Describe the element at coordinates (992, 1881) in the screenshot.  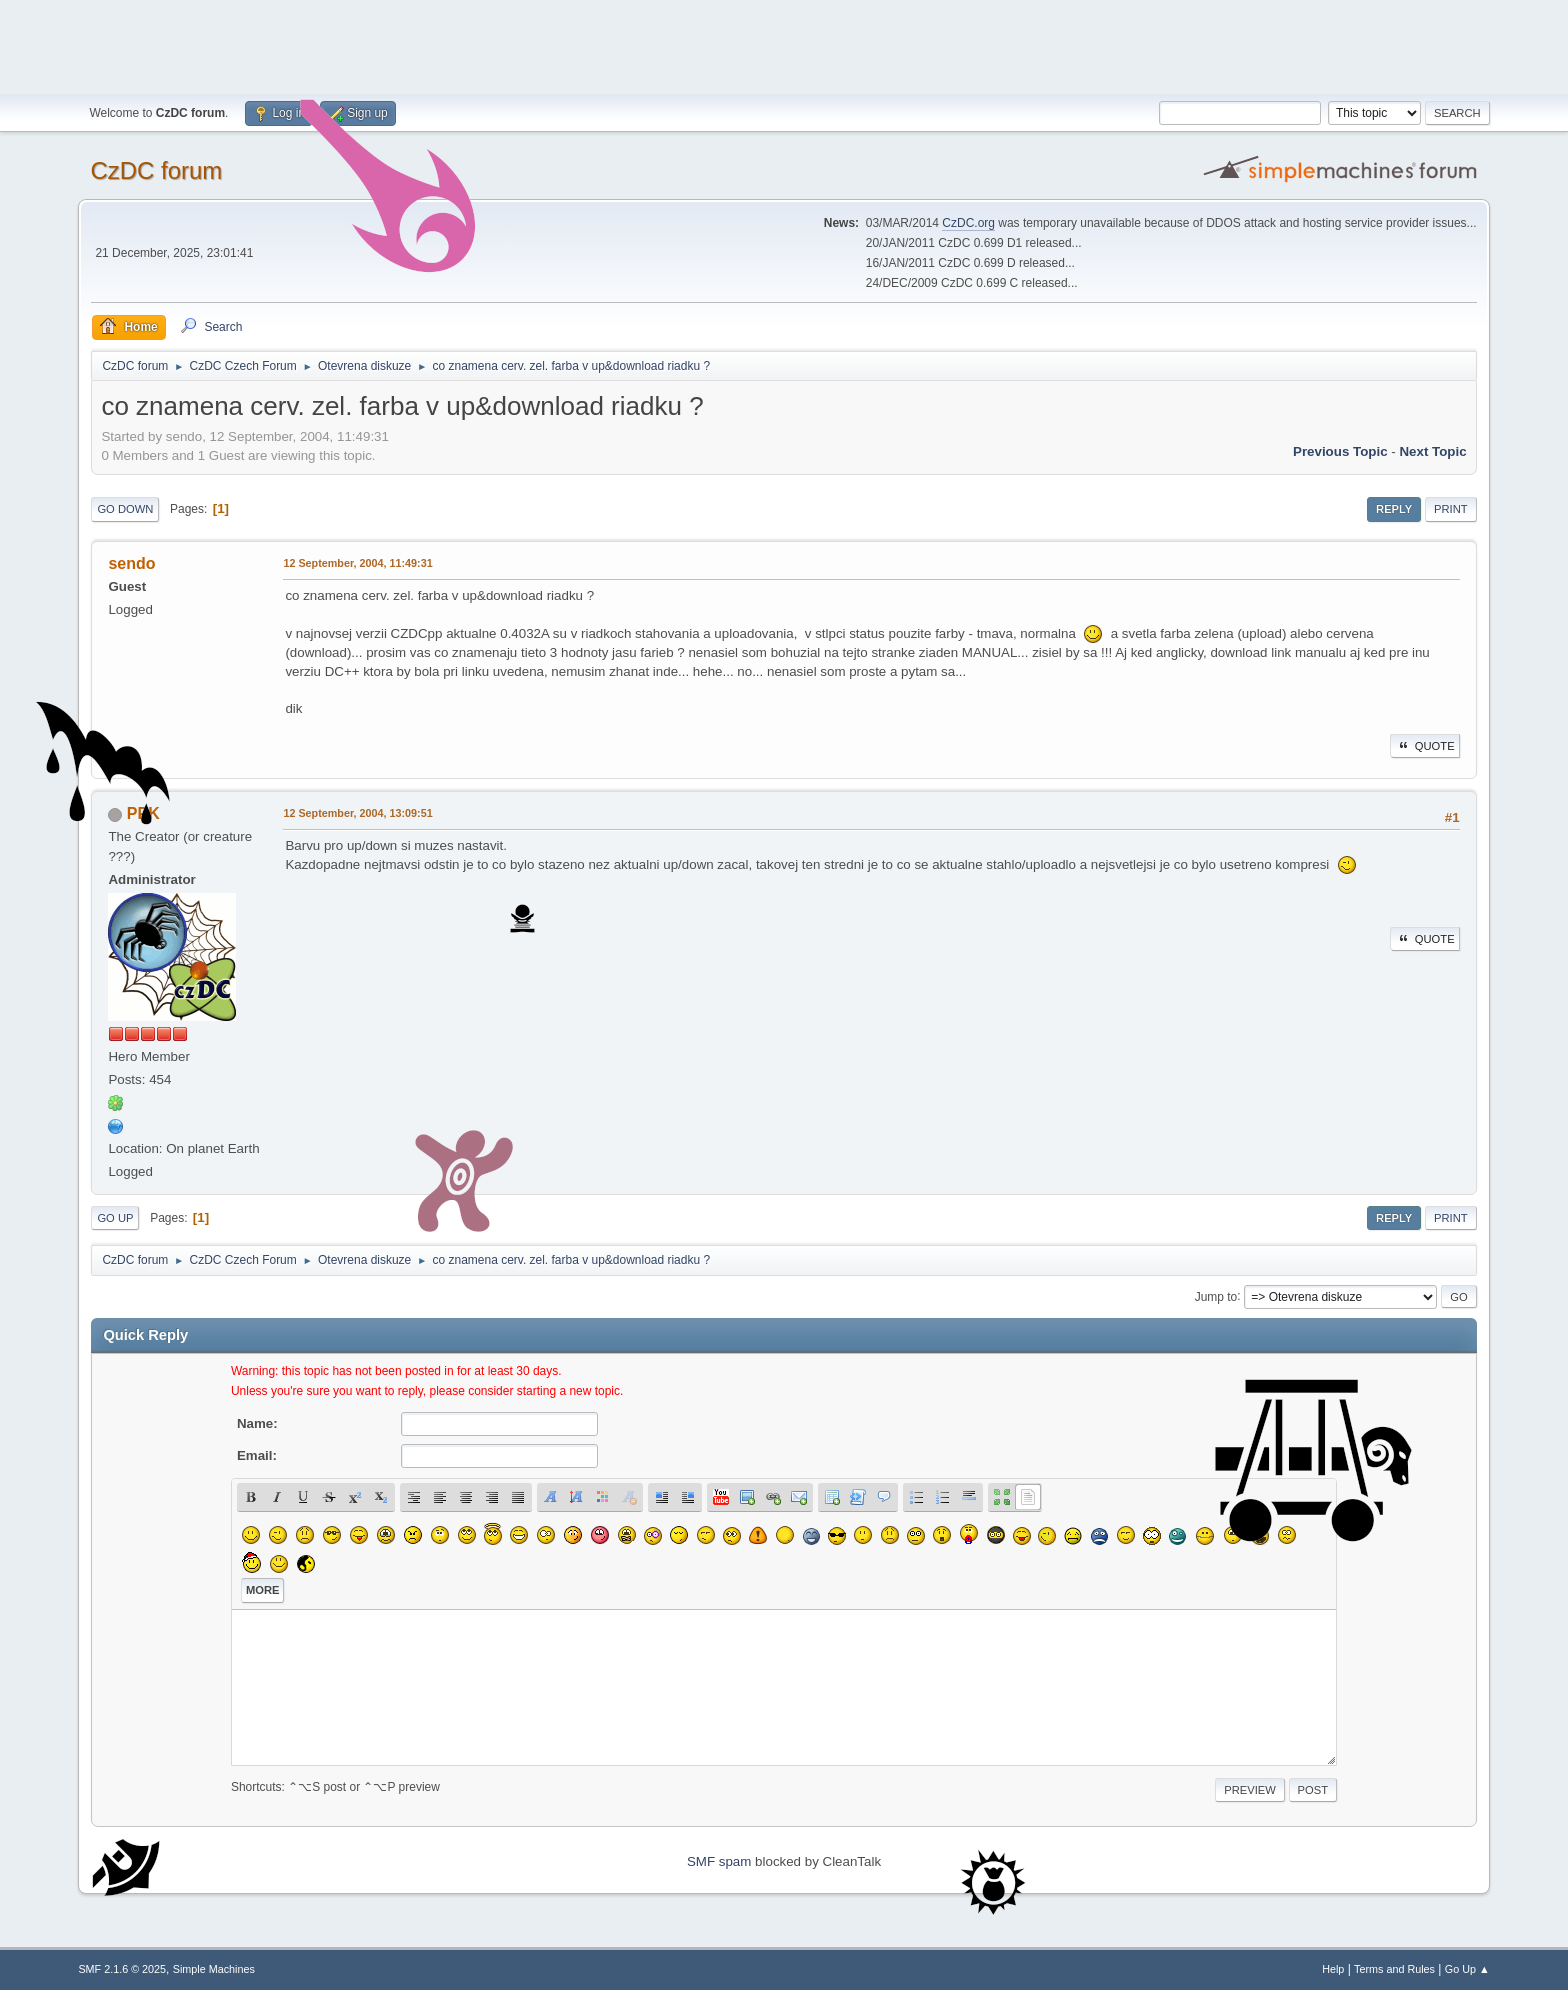
I see `view your in-game currency or coins` at that location.